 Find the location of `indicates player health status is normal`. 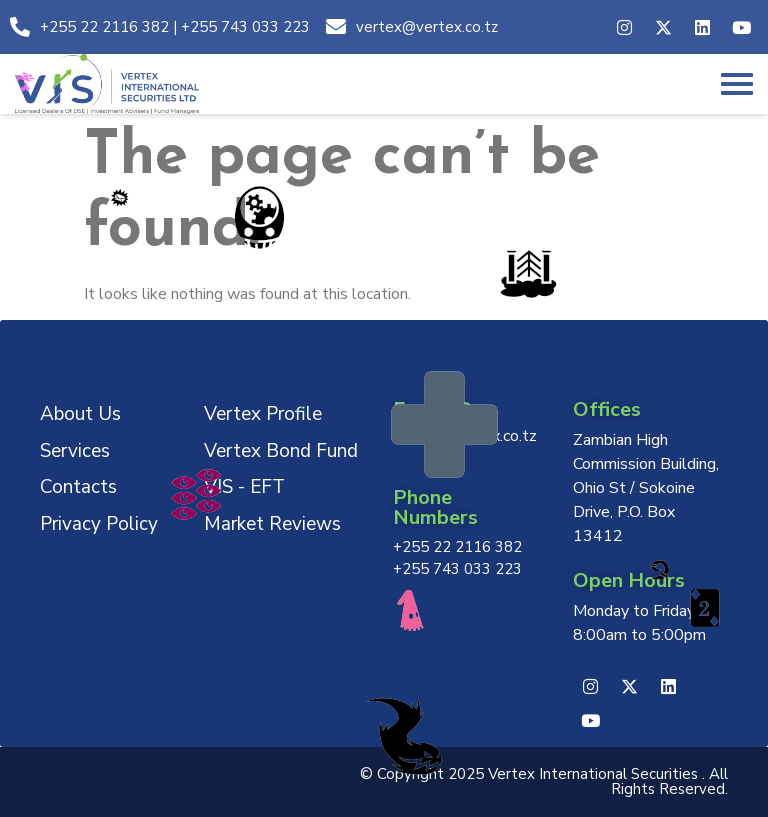

indicates player health status is normal is located at coordinates (444, 424).